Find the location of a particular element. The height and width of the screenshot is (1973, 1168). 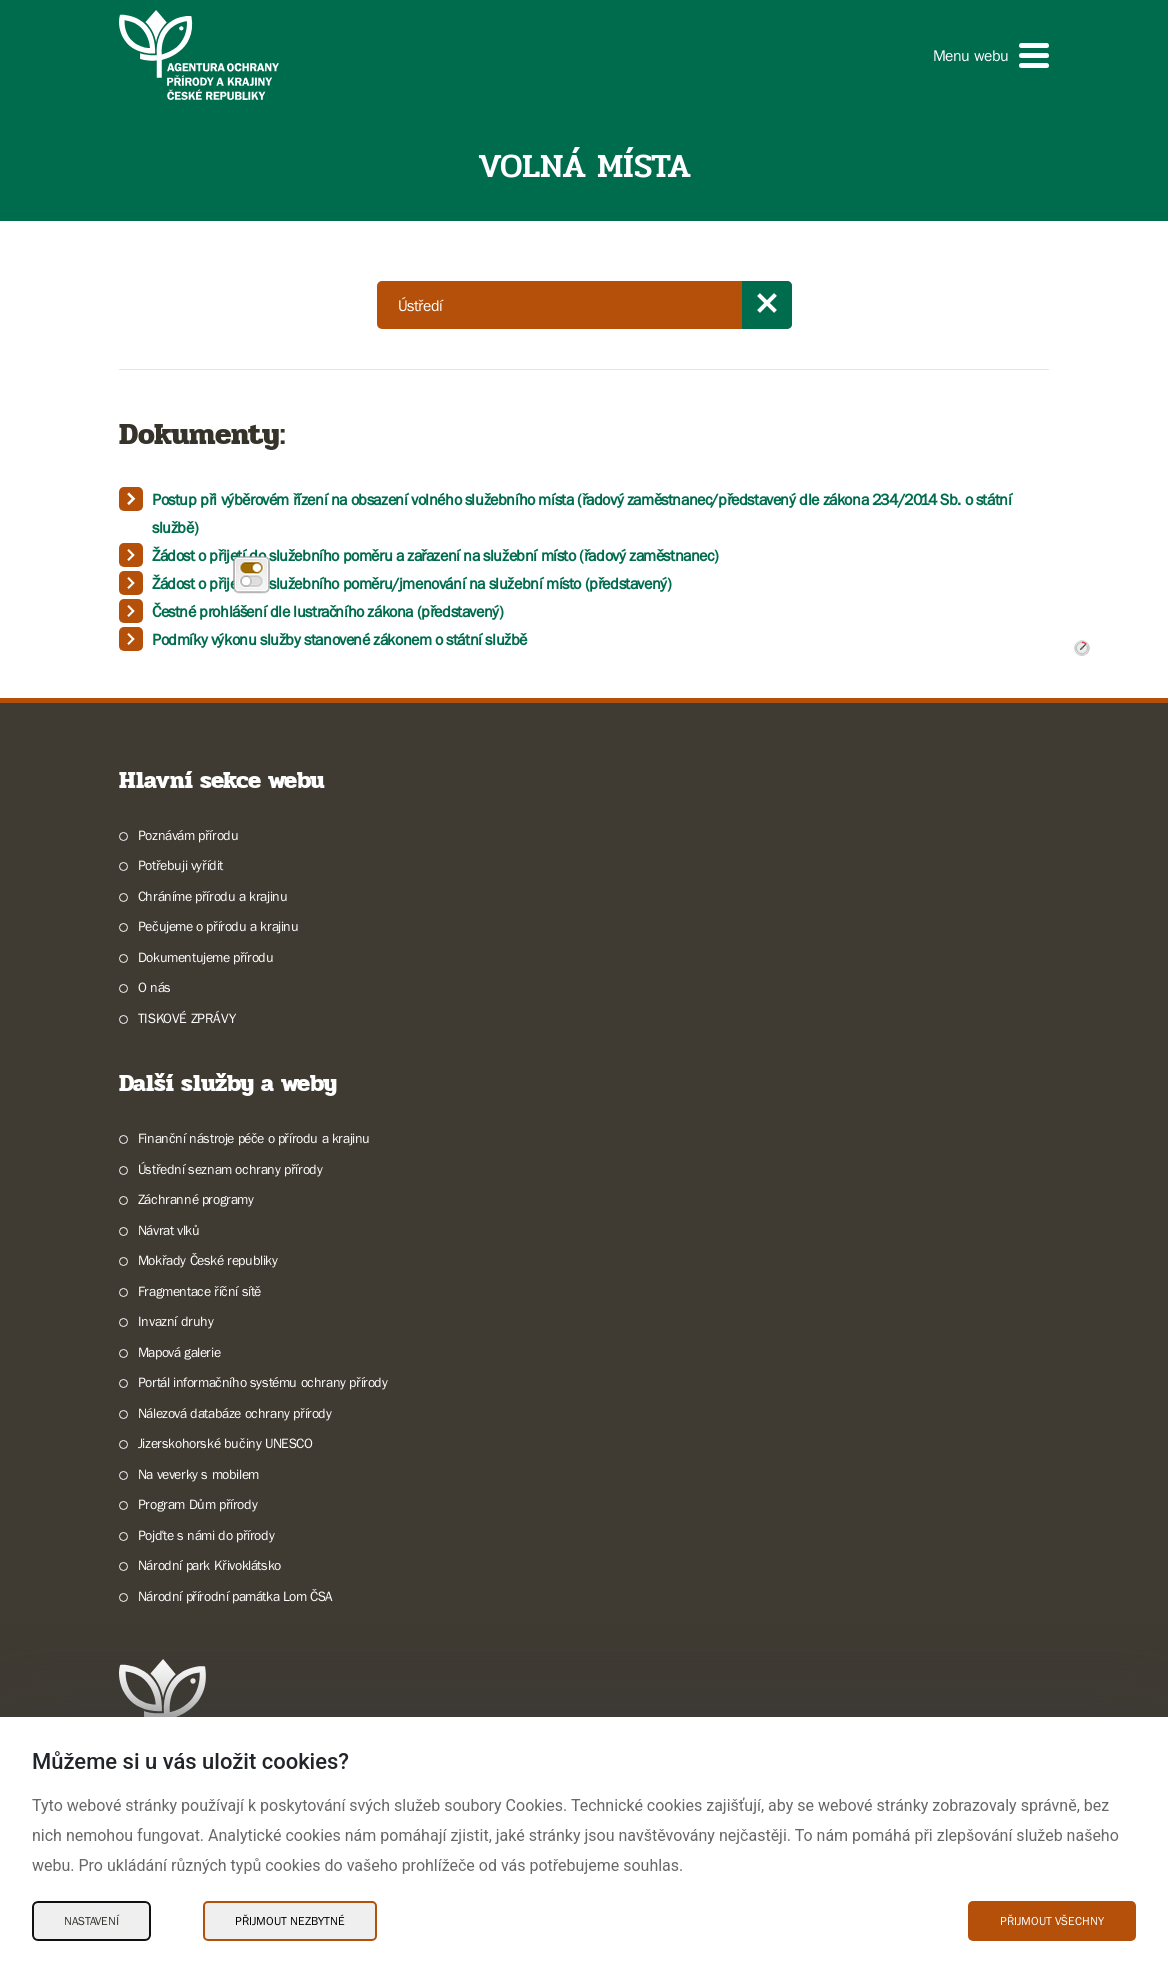

open unity tweak tool settings is located at coordinates (251, 574).